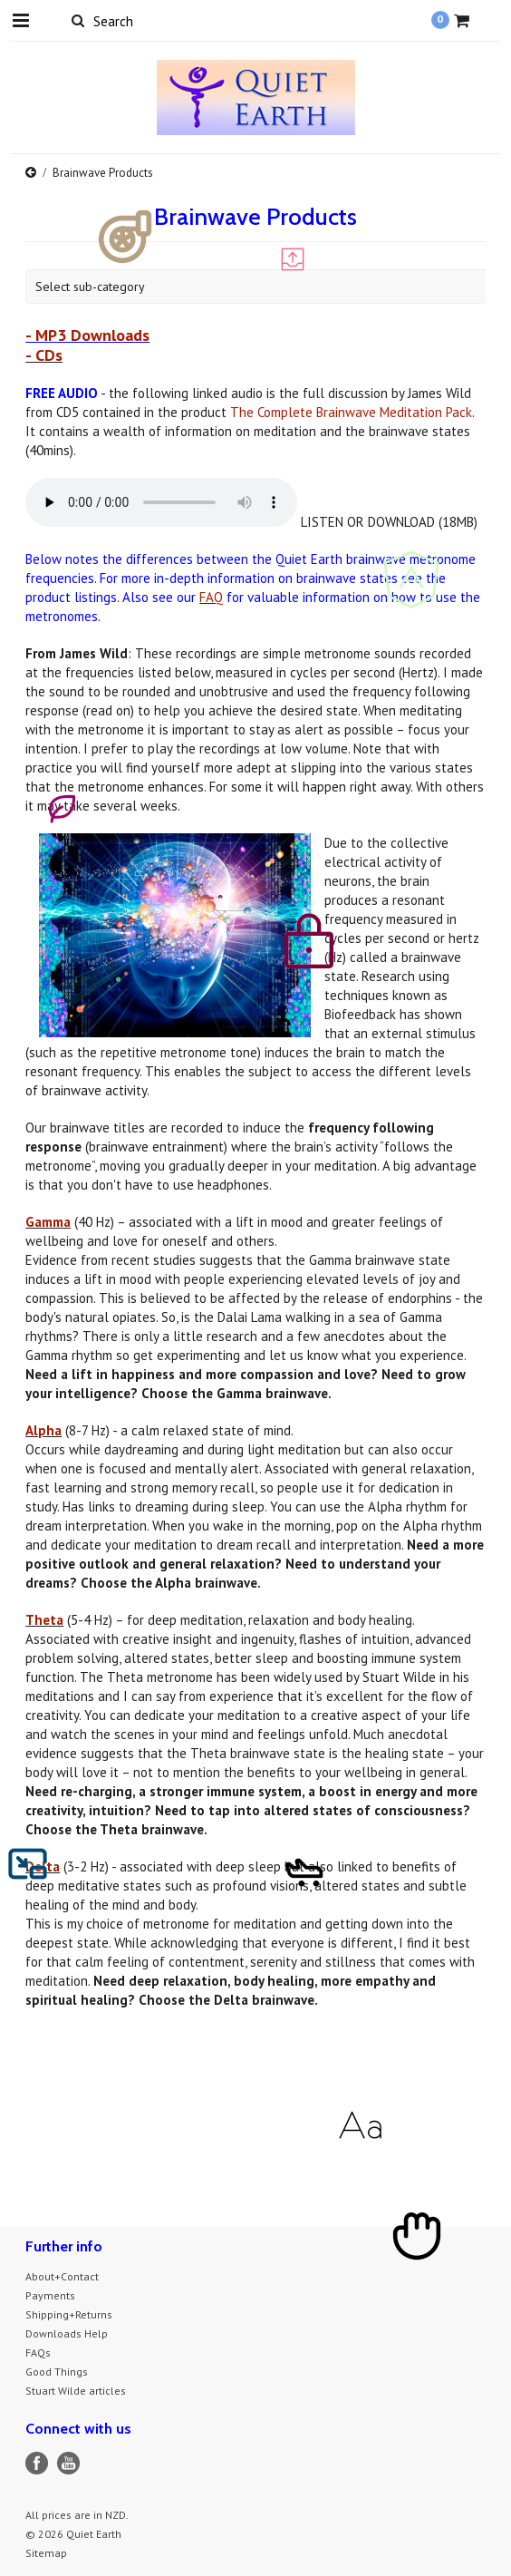  What do you see at coordinates (125, 237) in the screenshot?
I see `access turbocharger or engine performance settings` at bounding box center [125, 237].